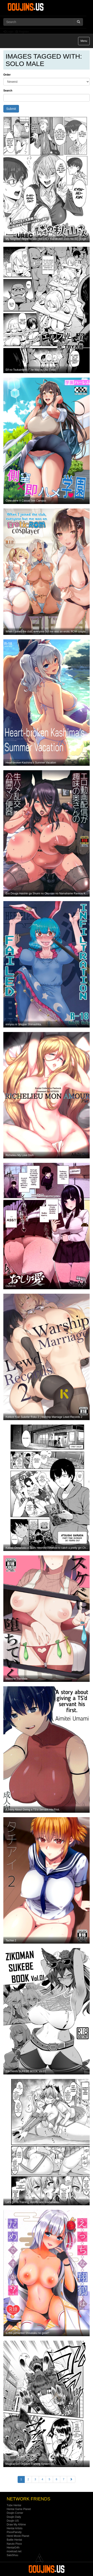 The image size is (93, 2576). I want to click on Sartorius company logo, so click(76, 472).